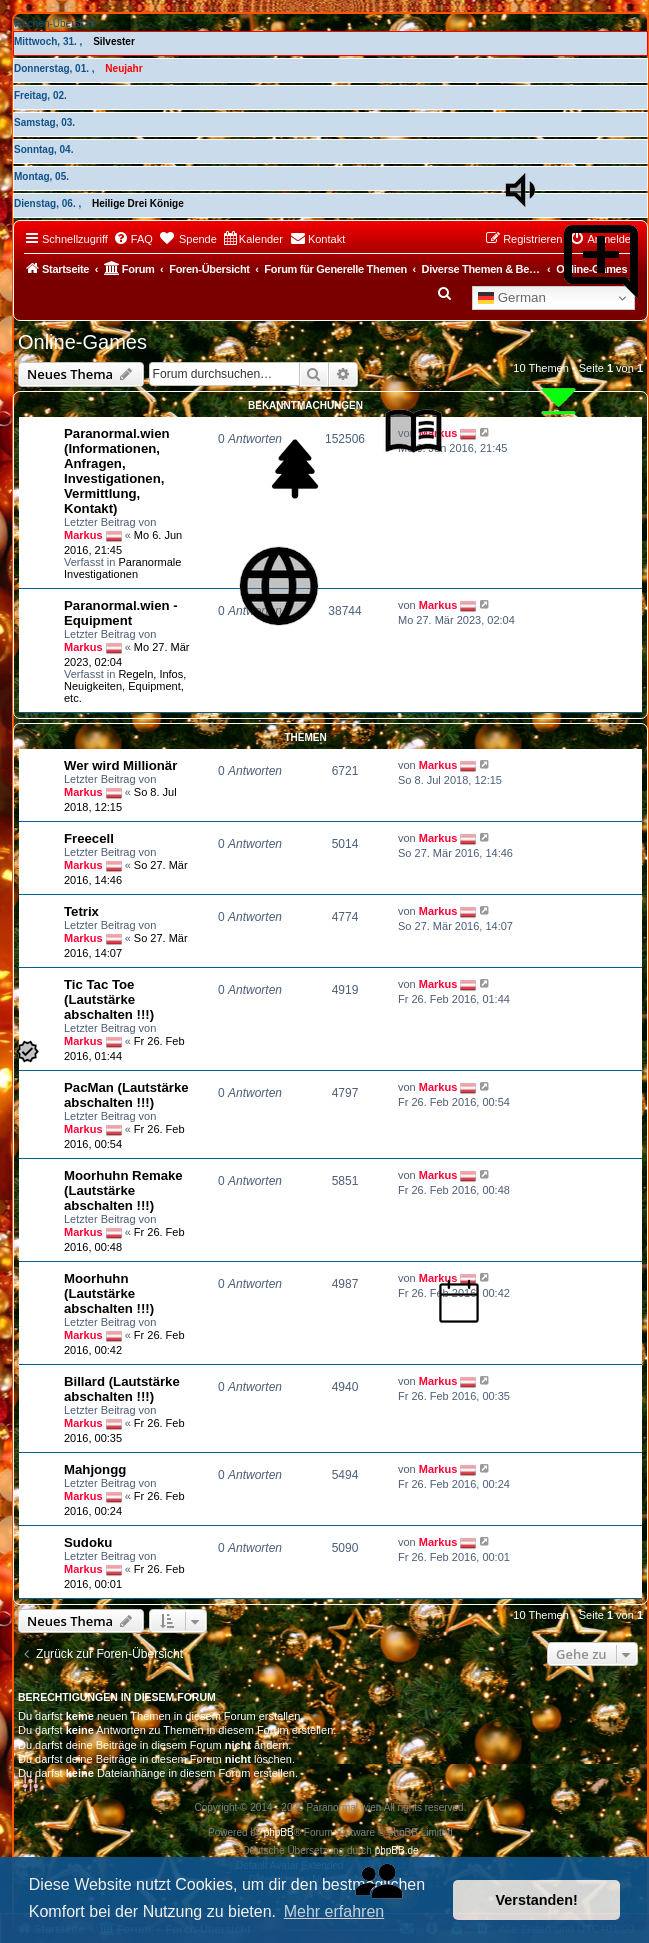 This screenshot has width=649, height=1943. What do you see at coordinates (459, 1303) in the screenshot?
I see `view calendar` at bounding box center [459, 1303].